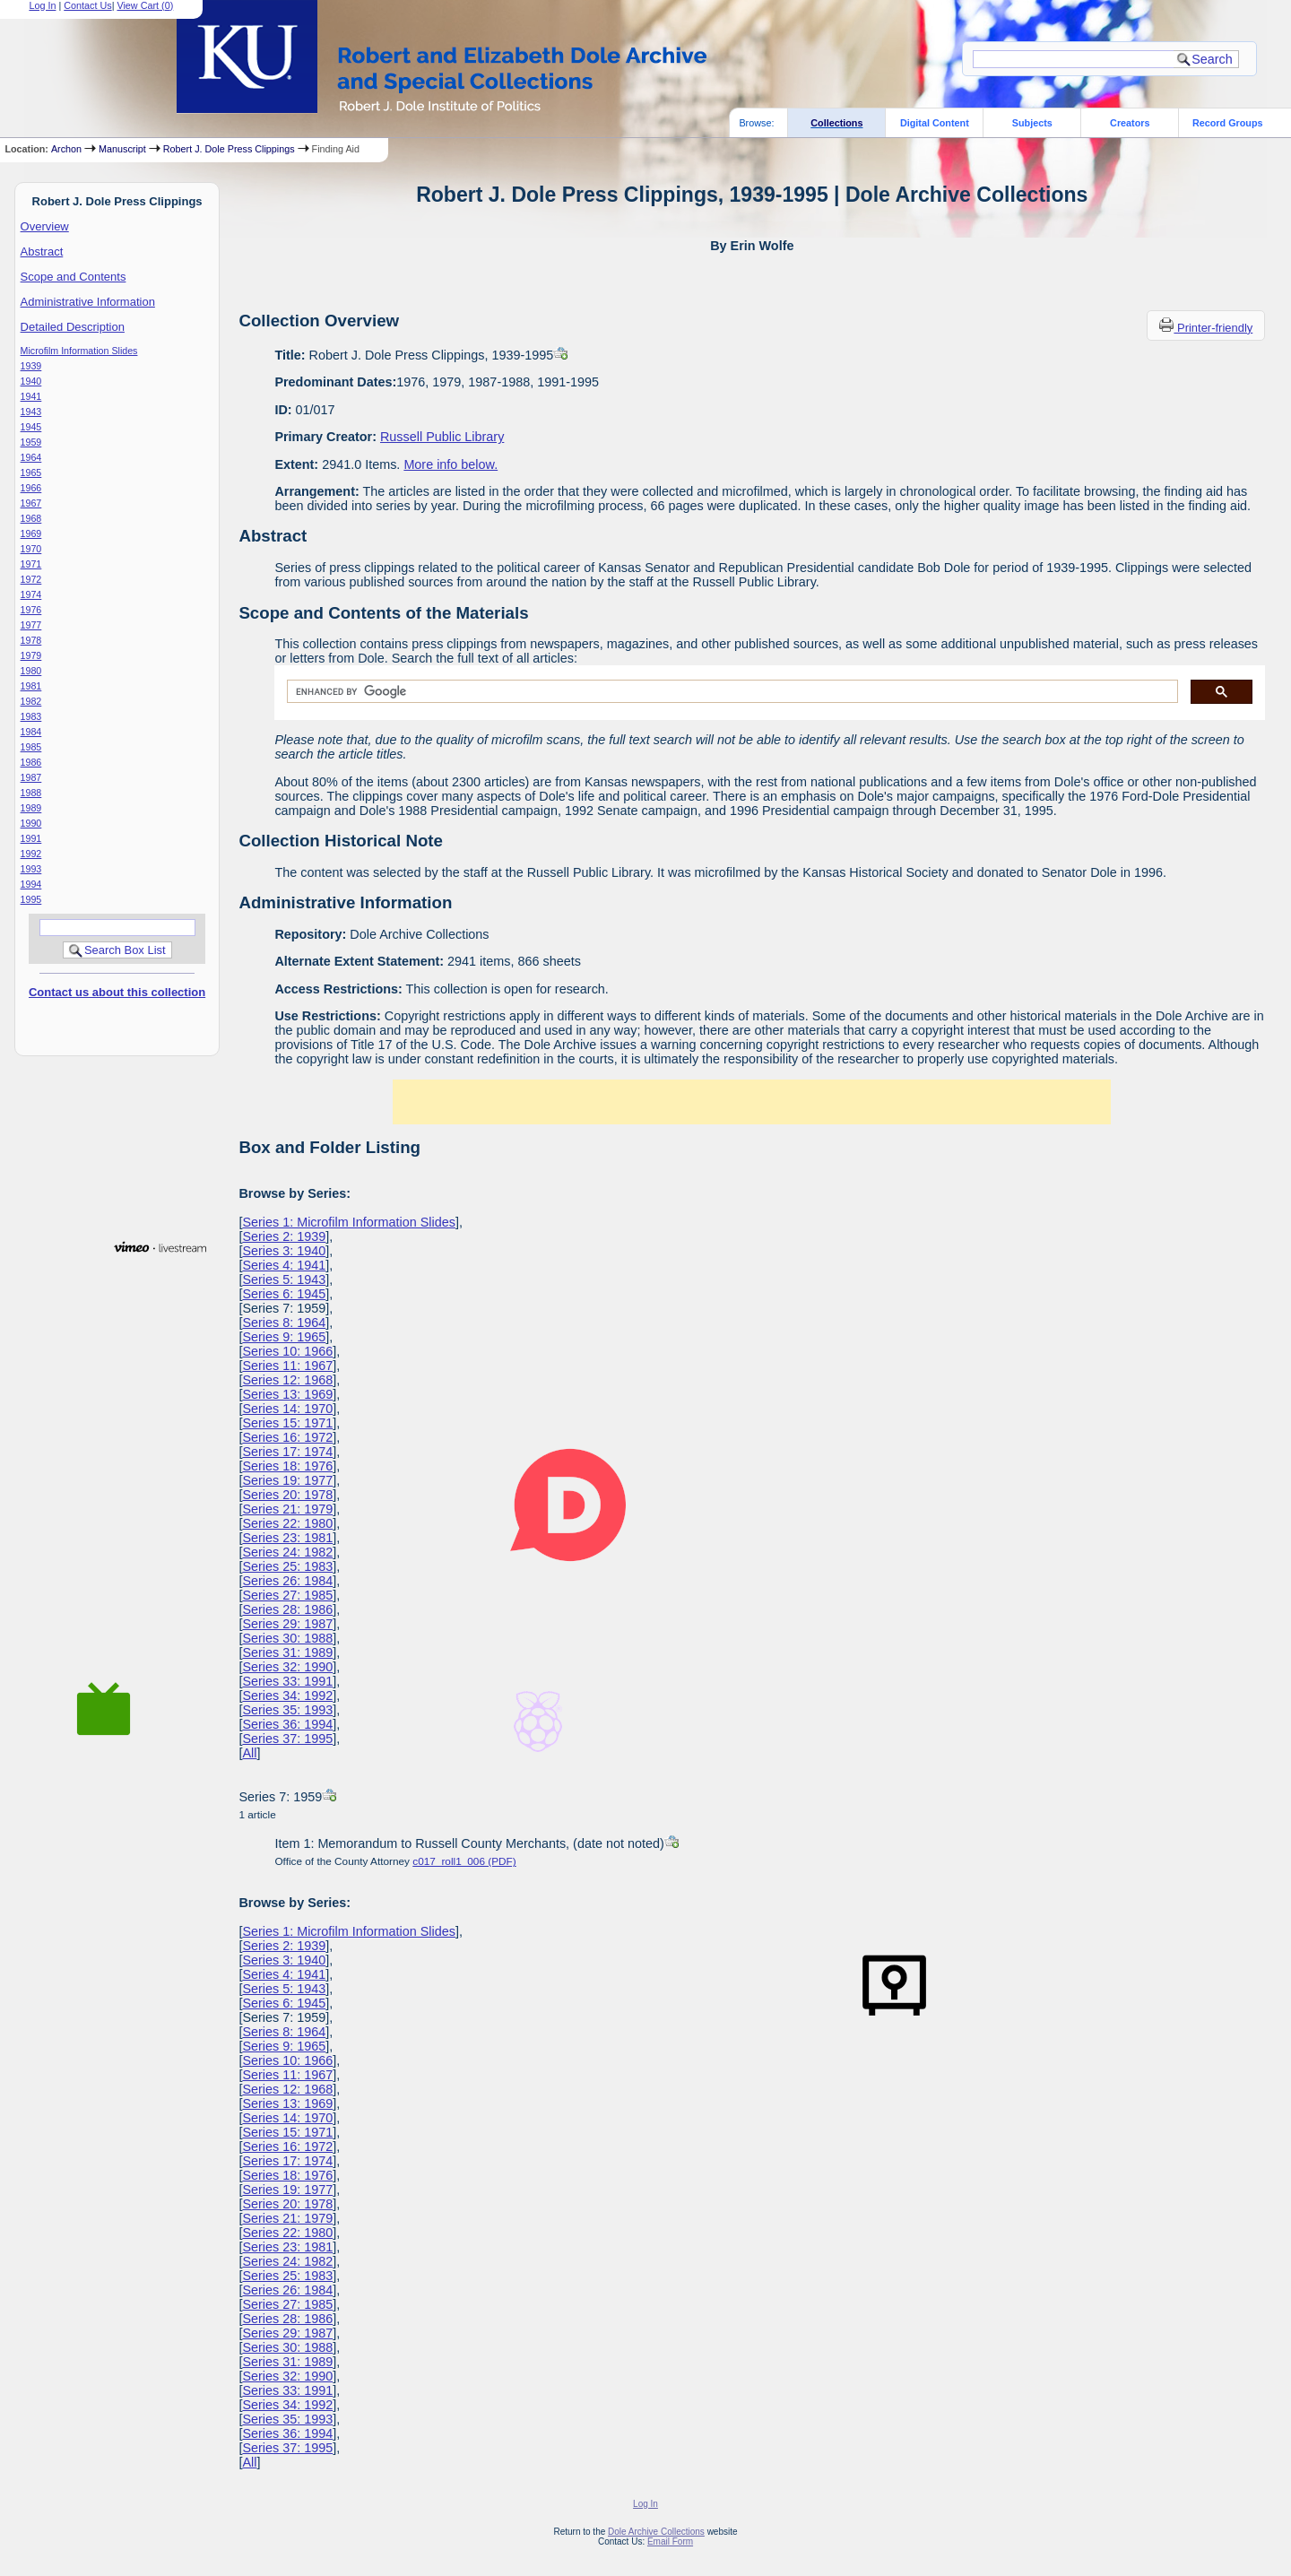 Image resolution: width=1291 pixels, height=2576 pixels. Describe the element at coordinates (568, 1505) in the screenshot. I see `open Disqus comments section` at that location.